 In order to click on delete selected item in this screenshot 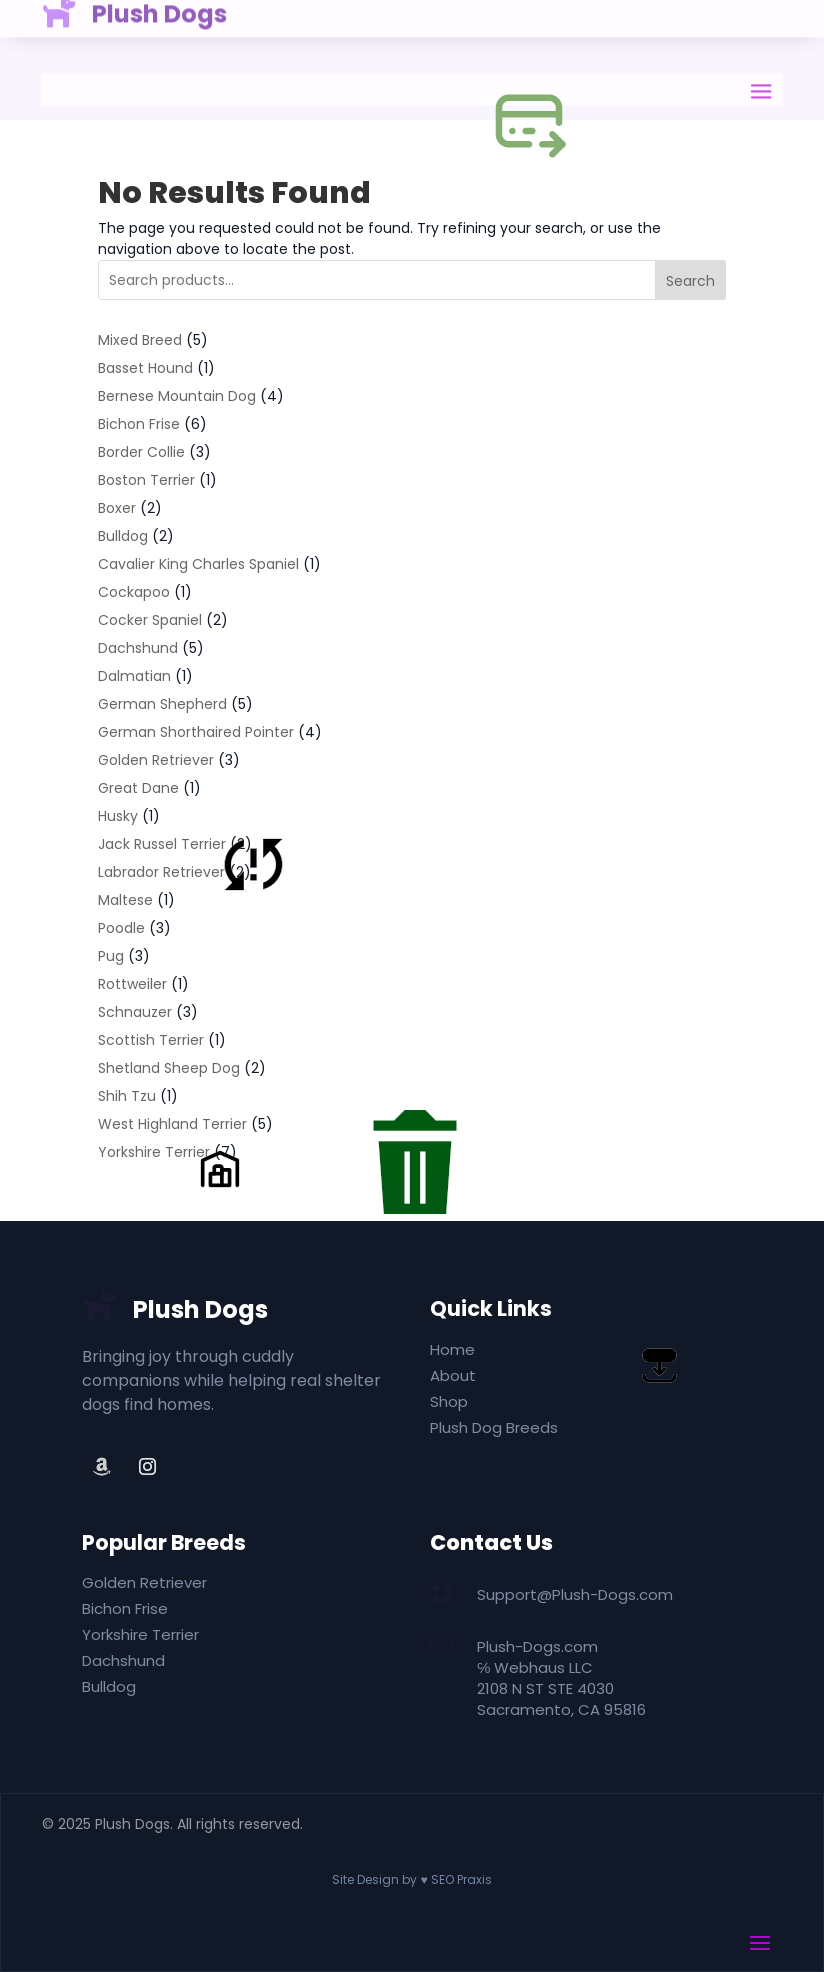, I will do `click(415, 1162)`.